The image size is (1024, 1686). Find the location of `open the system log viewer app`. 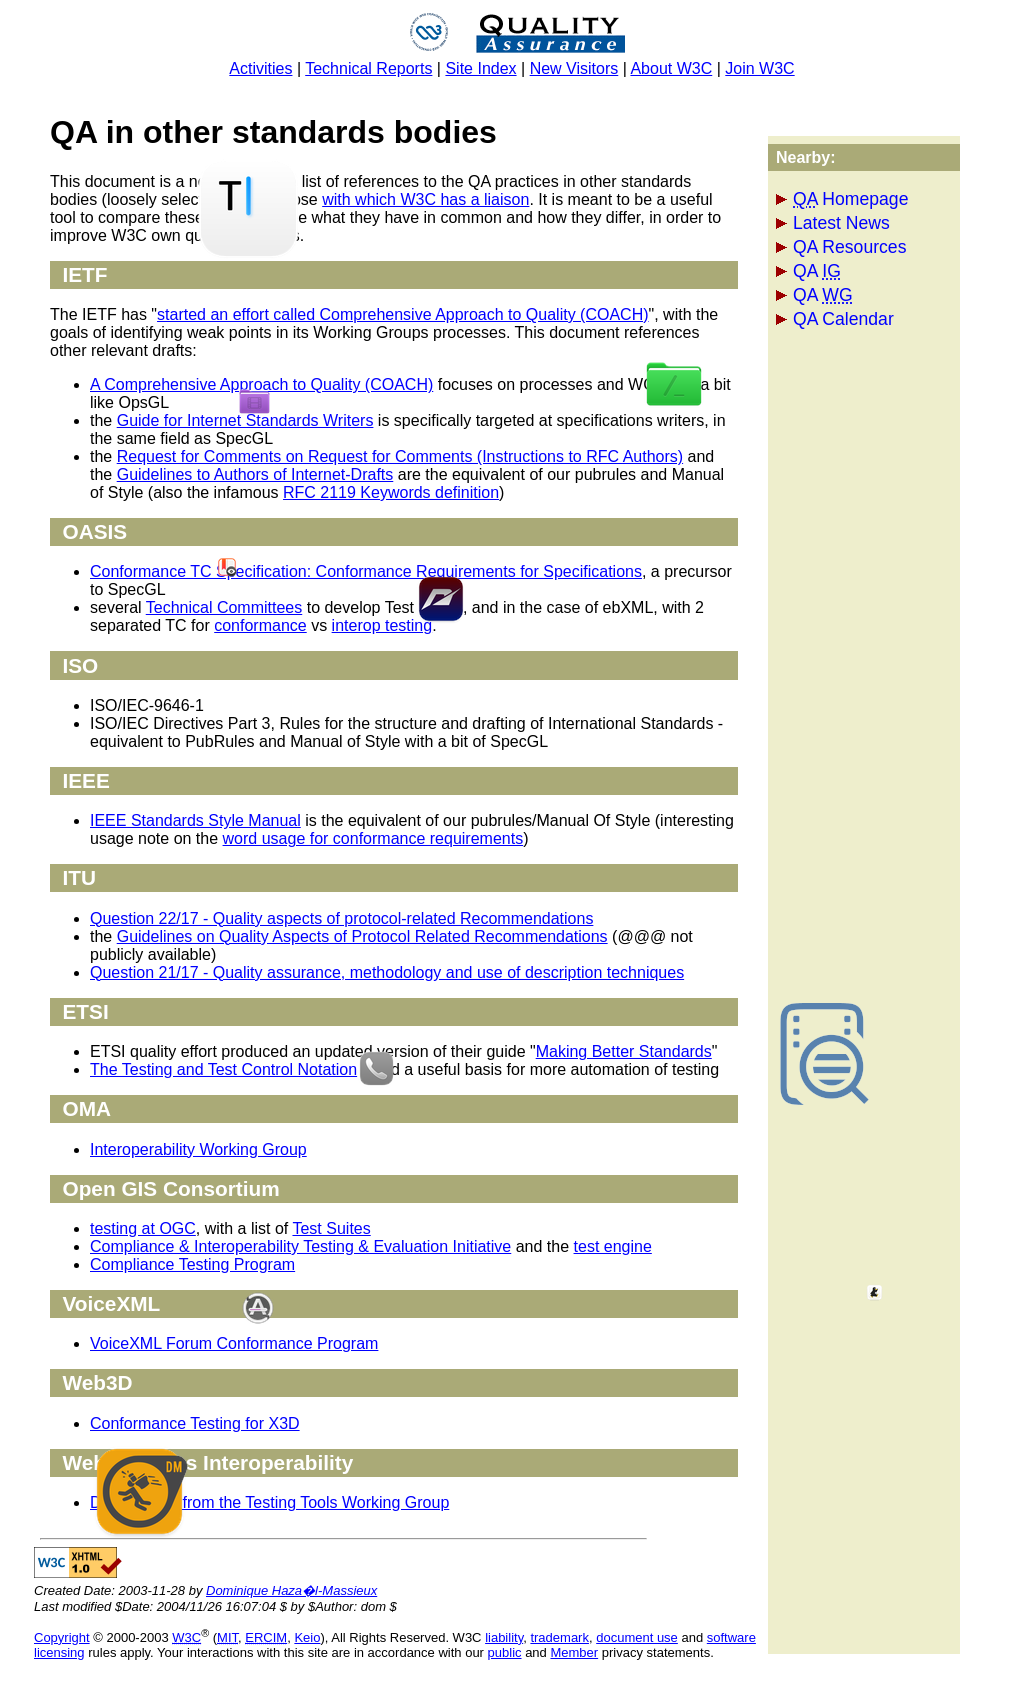

open the system log viewer app is located at coordinates (825, 1054).